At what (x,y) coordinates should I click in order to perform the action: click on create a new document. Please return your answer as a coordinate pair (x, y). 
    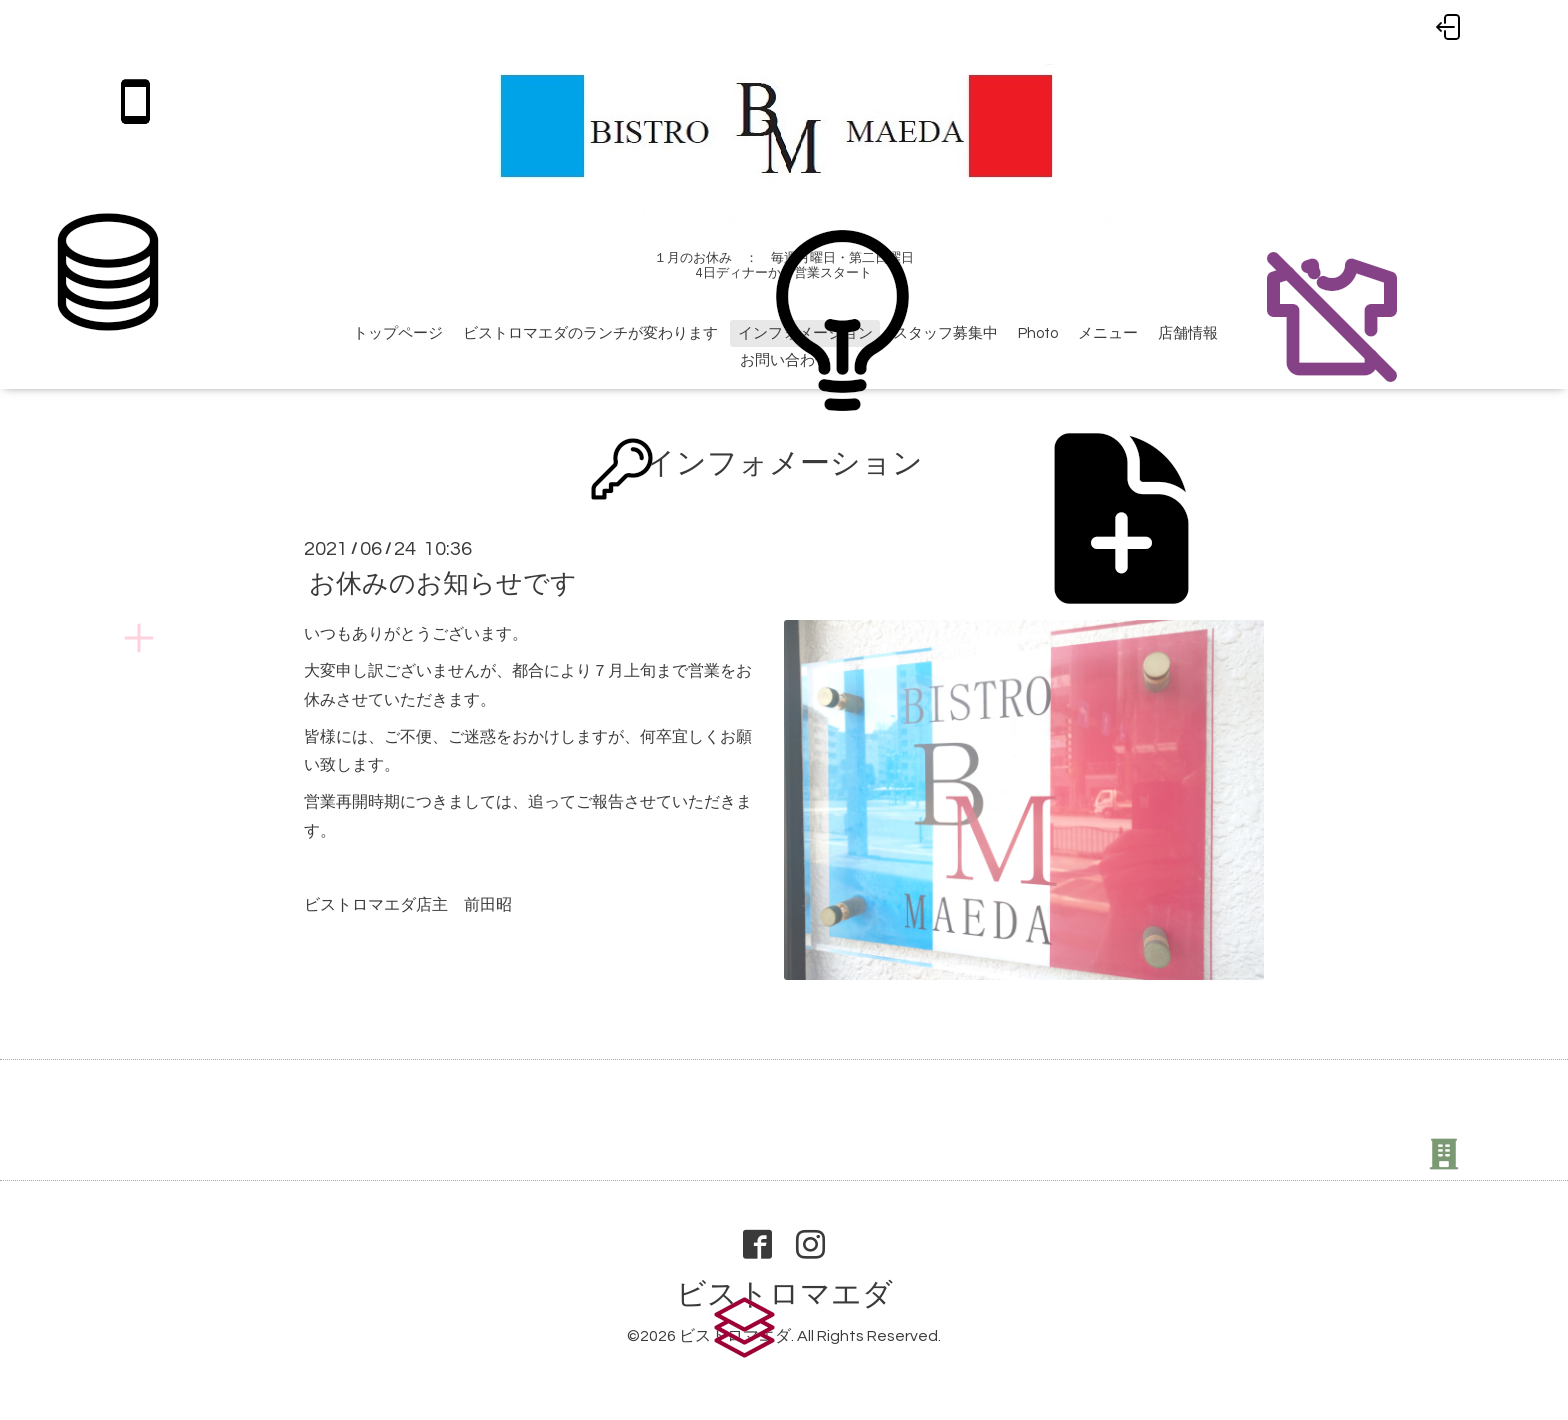
    Looking at the image, I should click on (1121, 518).